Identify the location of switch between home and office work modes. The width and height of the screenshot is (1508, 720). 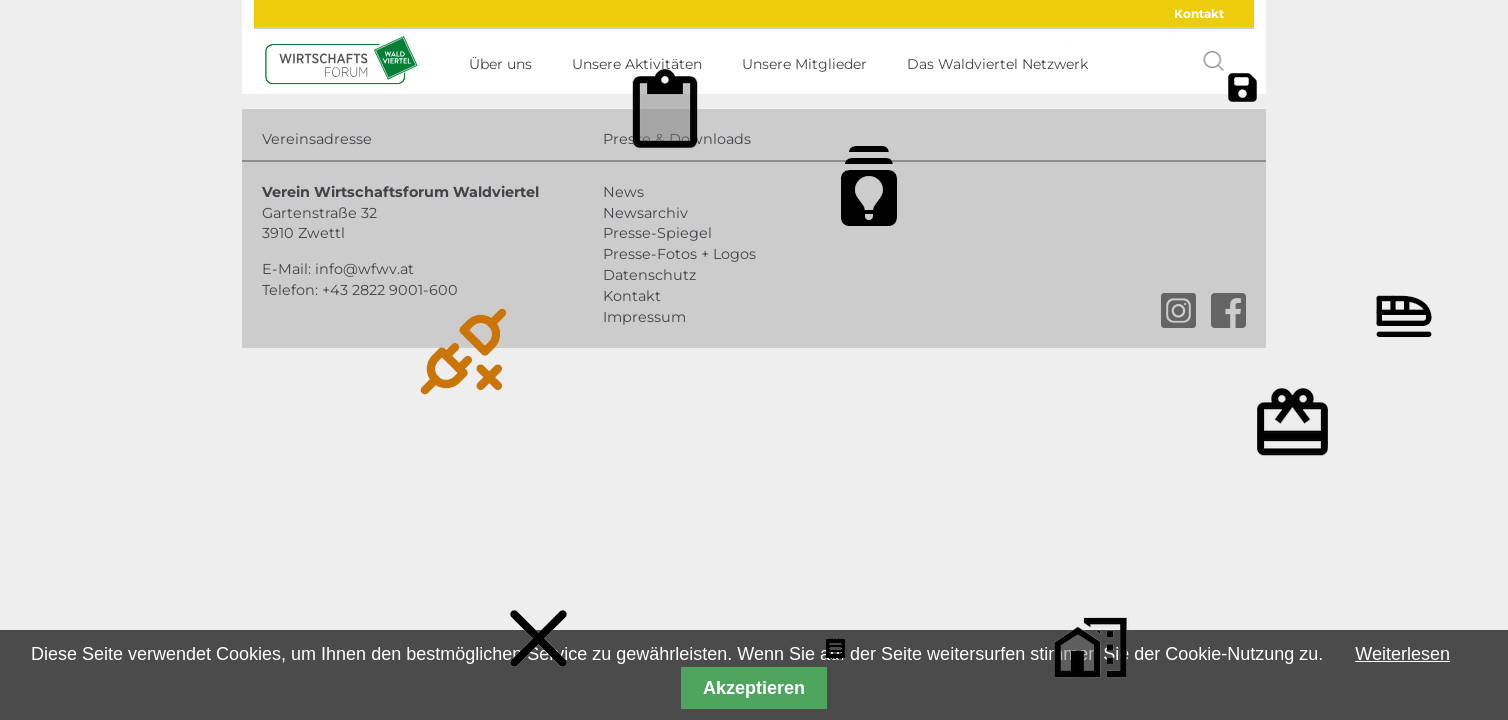
(1090, 647).